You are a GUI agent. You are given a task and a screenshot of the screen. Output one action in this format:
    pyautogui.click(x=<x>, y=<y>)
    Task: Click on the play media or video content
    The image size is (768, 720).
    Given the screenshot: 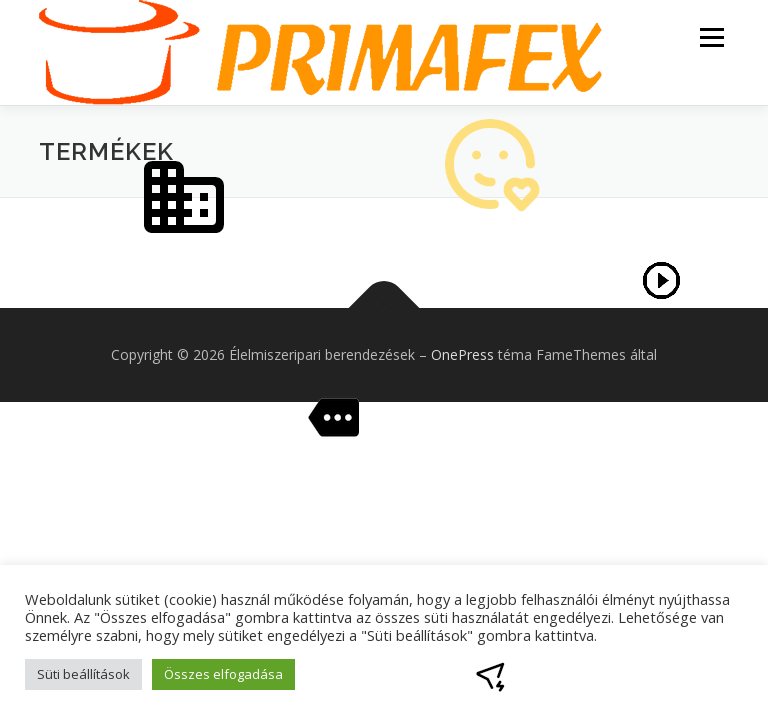 What is the action you would take?
    pyautogui.click(x=661, y=280)
    